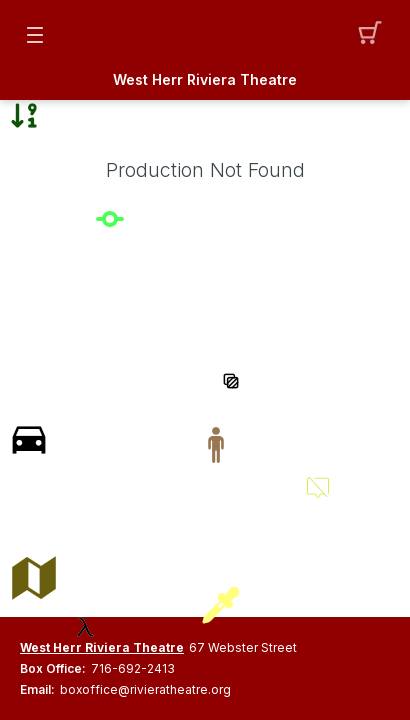  What do you see at coordinates (34, 578) in the screenshot?
I see `open the map view` at bounding box center [34, 578].